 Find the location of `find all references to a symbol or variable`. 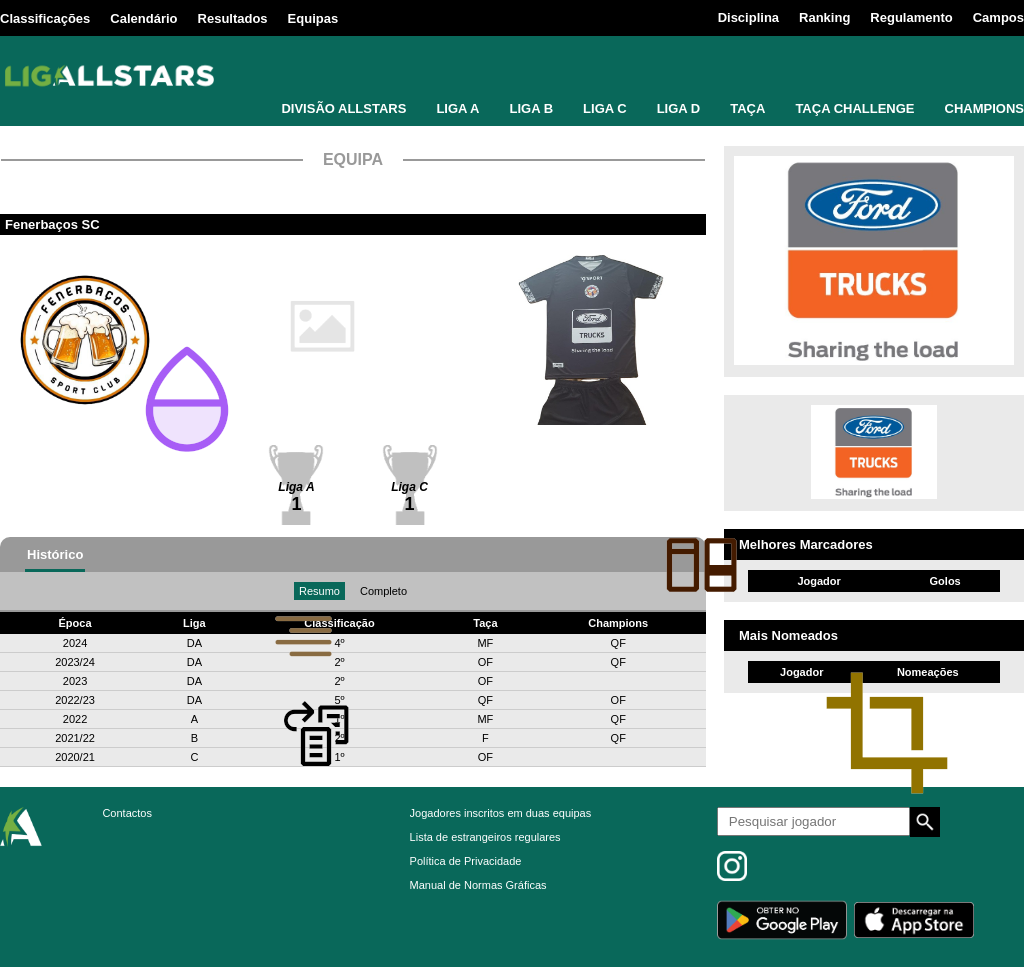

find all references to a symbol or variable is located at coordinates (316, 733).